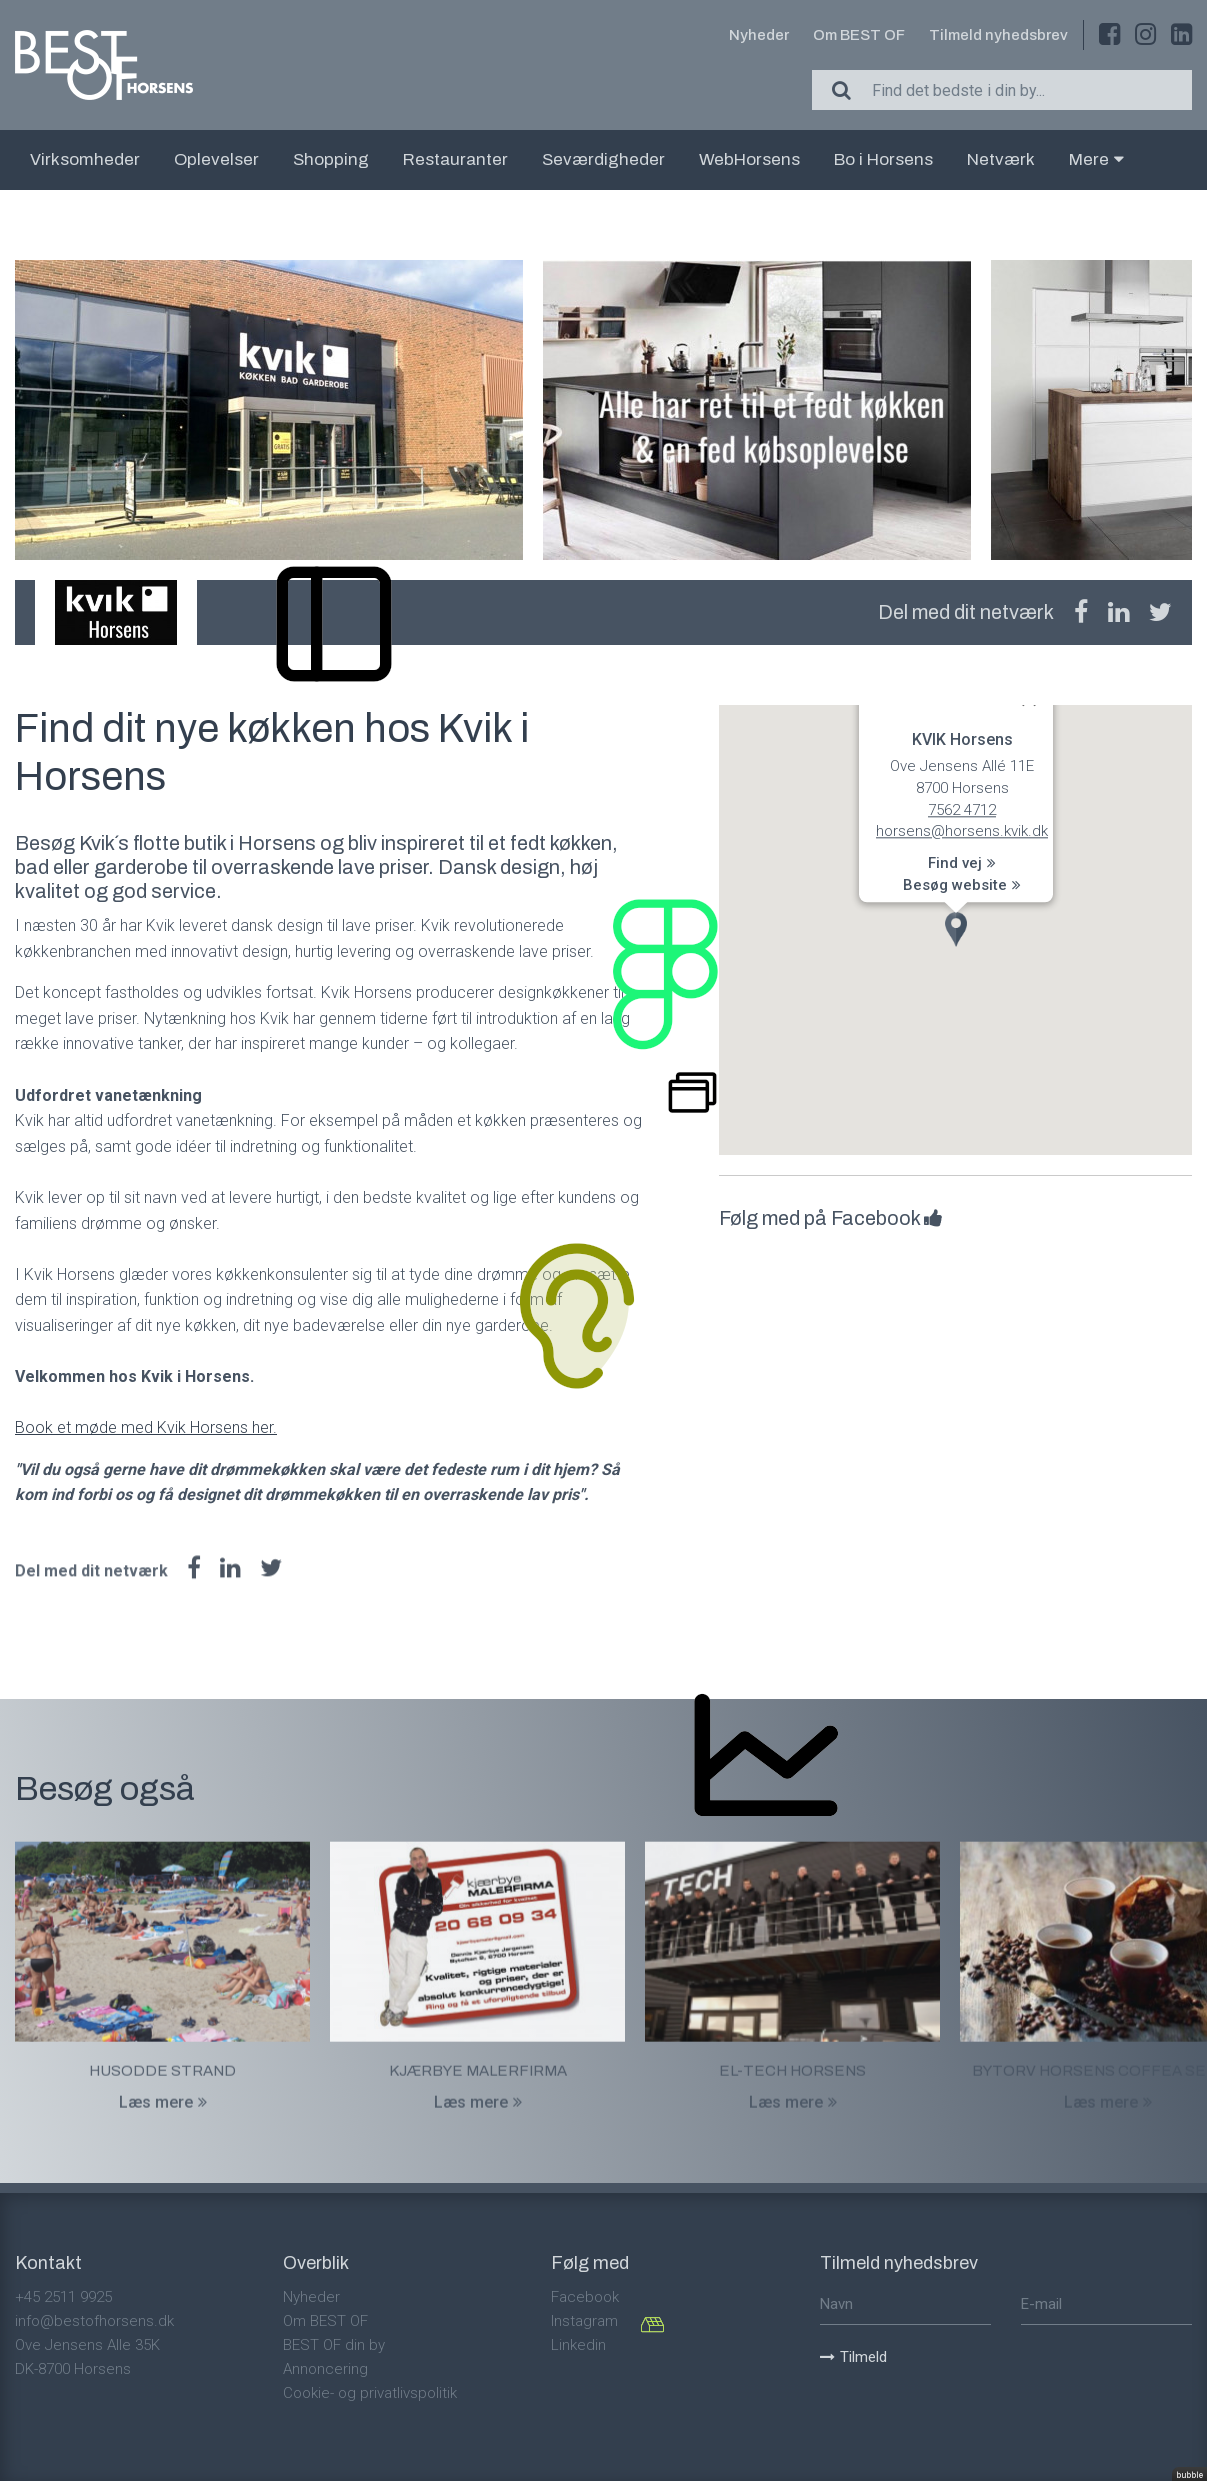  I want to click on access audio or hearing settings, so click(577, 1316).